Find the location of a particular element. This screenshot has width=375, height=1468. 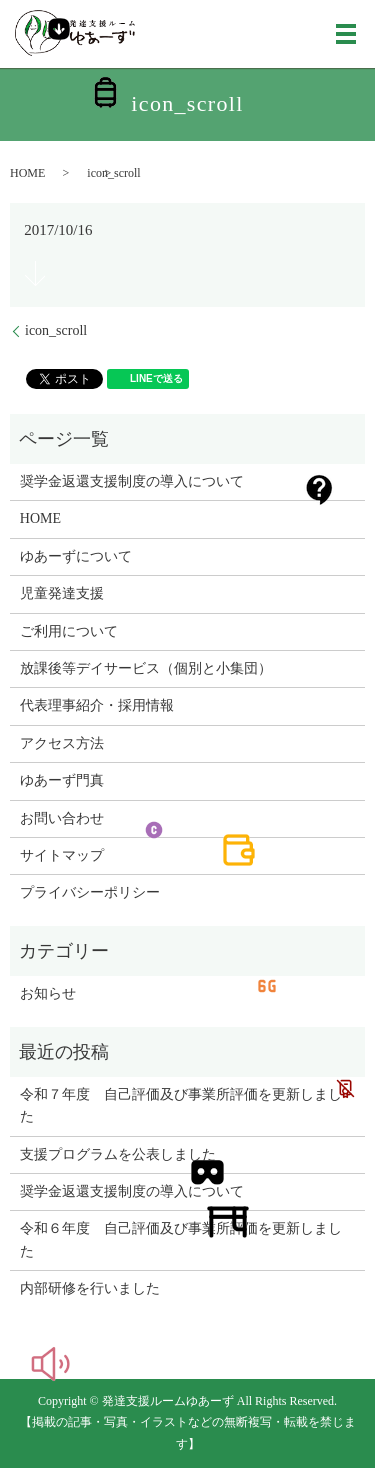

indicates copyright status is located at coordinates (154, 830).